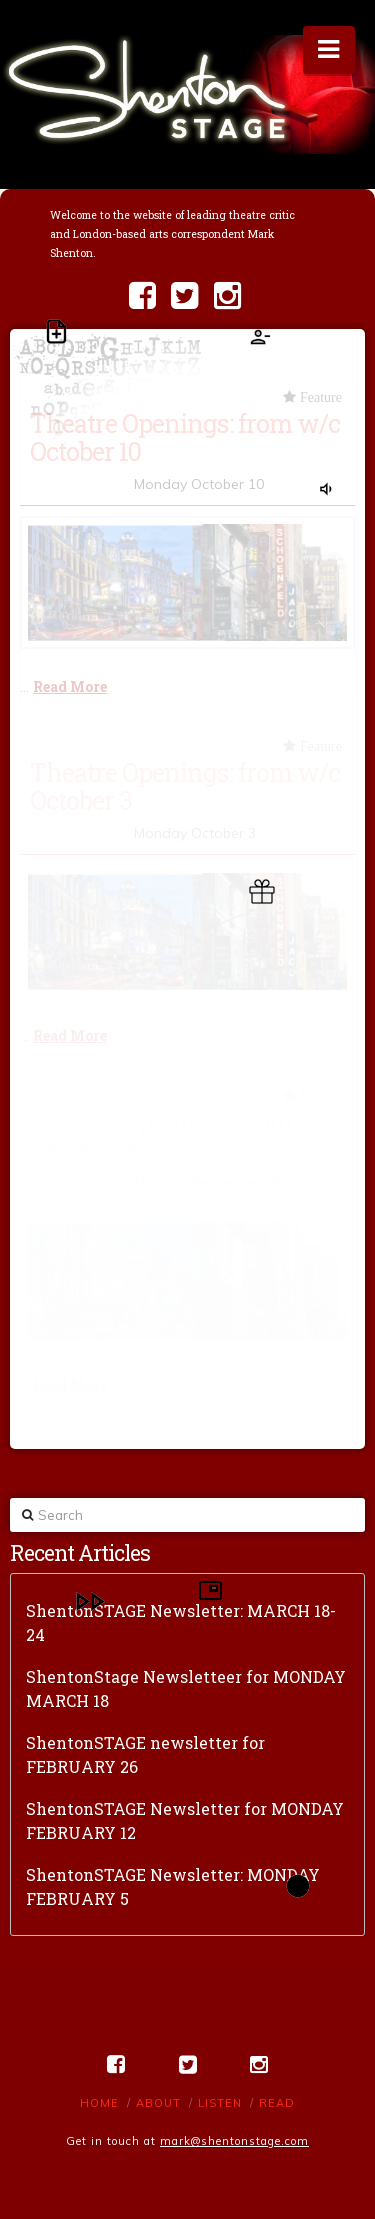 This screenshot has width=375, height=2219. Describe the element at coordinates (298, 1886) in the screenshot. I see `indicates recording in progress` at that location.